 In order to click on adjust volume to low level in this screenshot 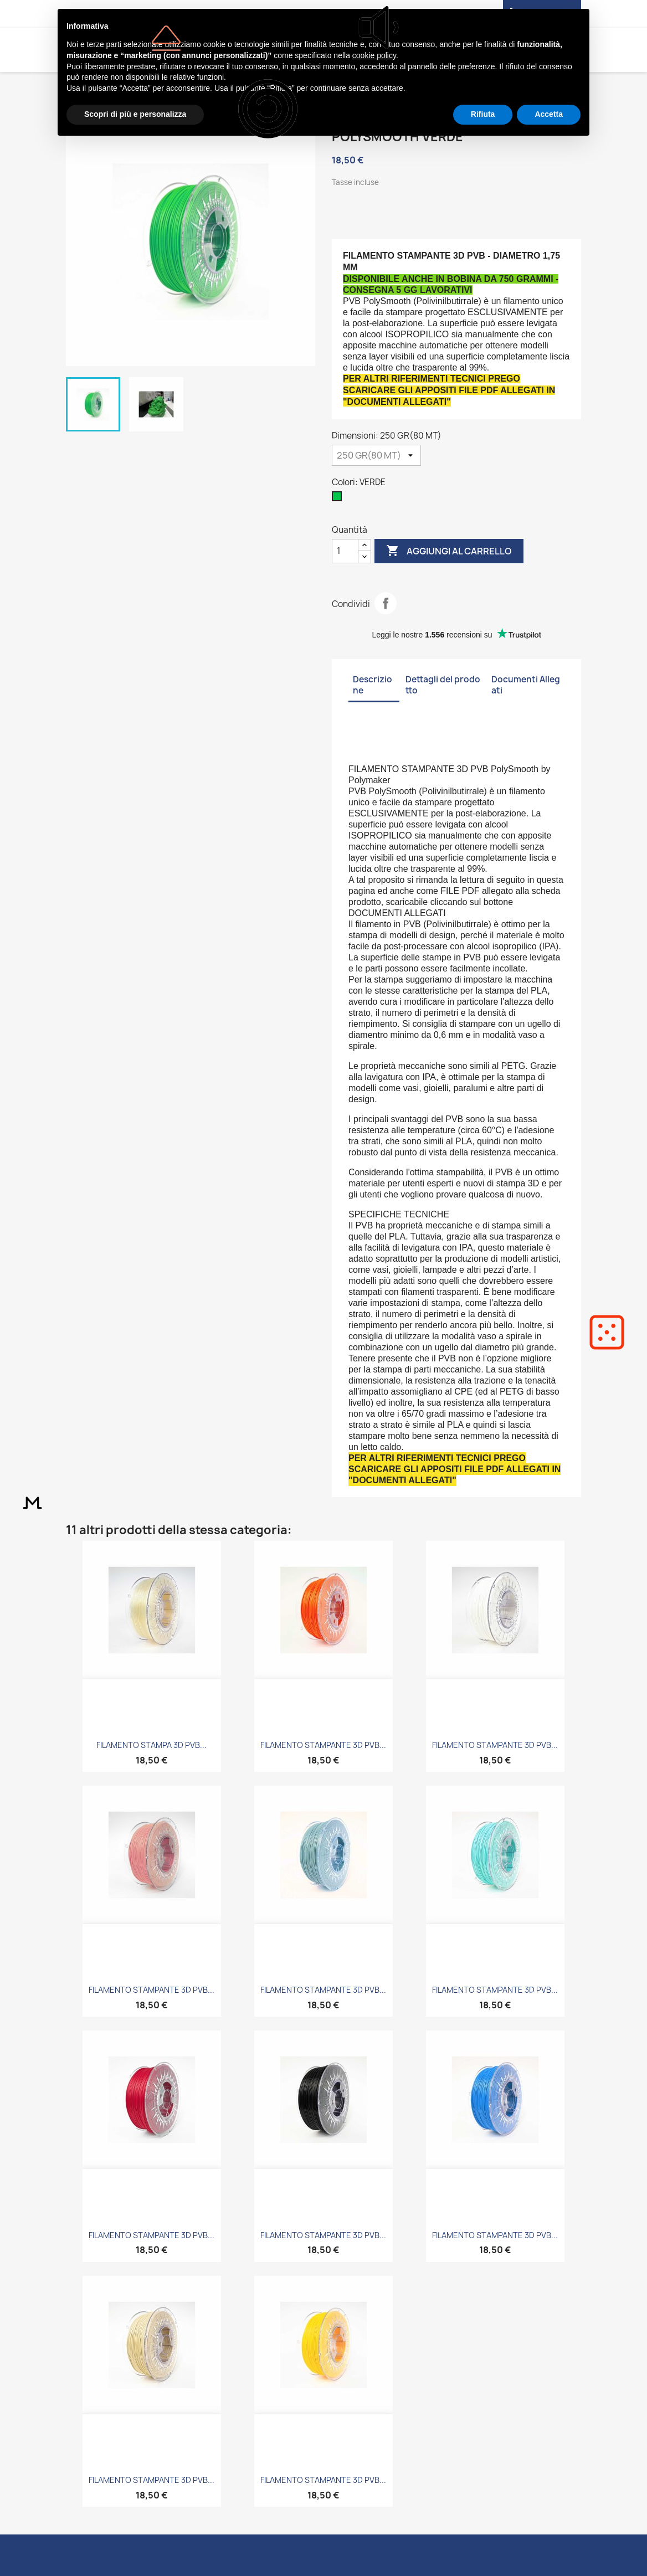, I will do `click(382, 27)`.